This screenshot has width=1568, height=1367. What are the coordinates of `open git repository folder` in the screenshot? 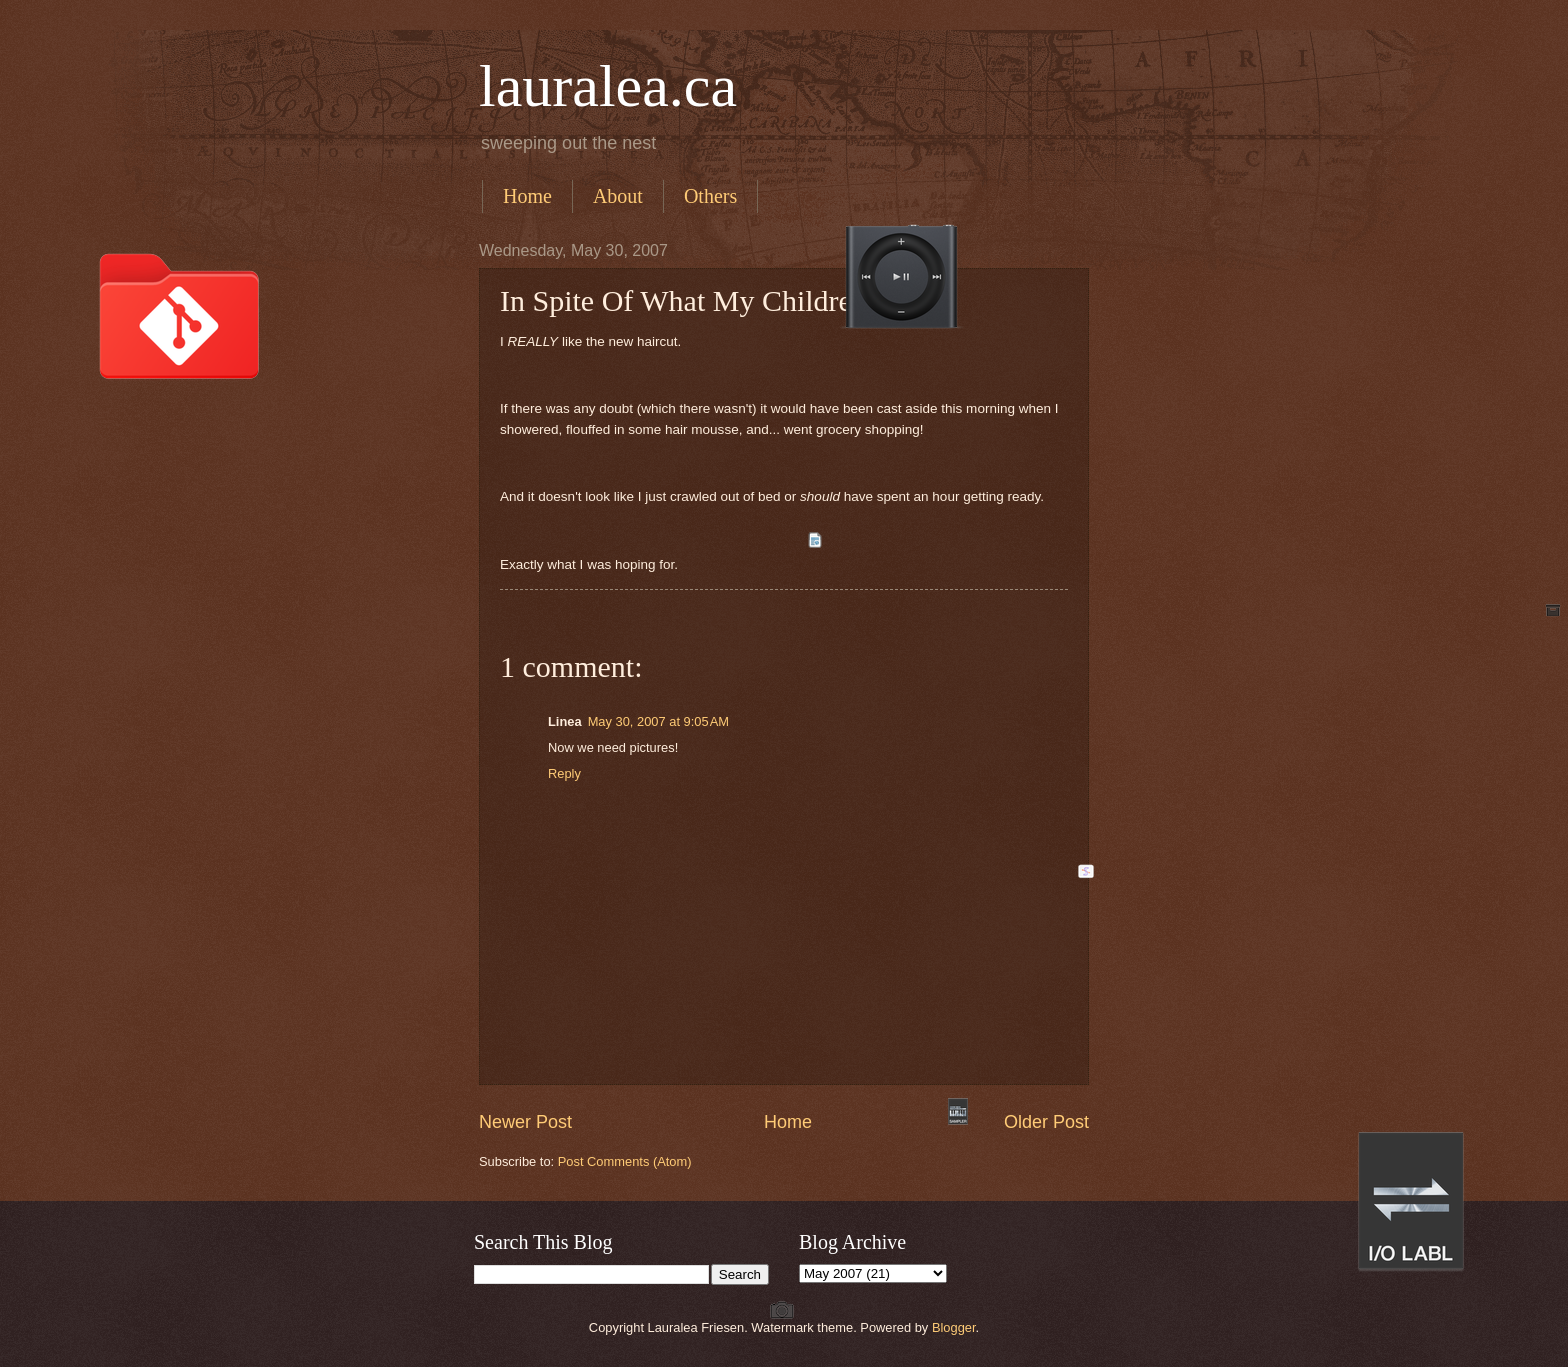 It's located at (178, 320).